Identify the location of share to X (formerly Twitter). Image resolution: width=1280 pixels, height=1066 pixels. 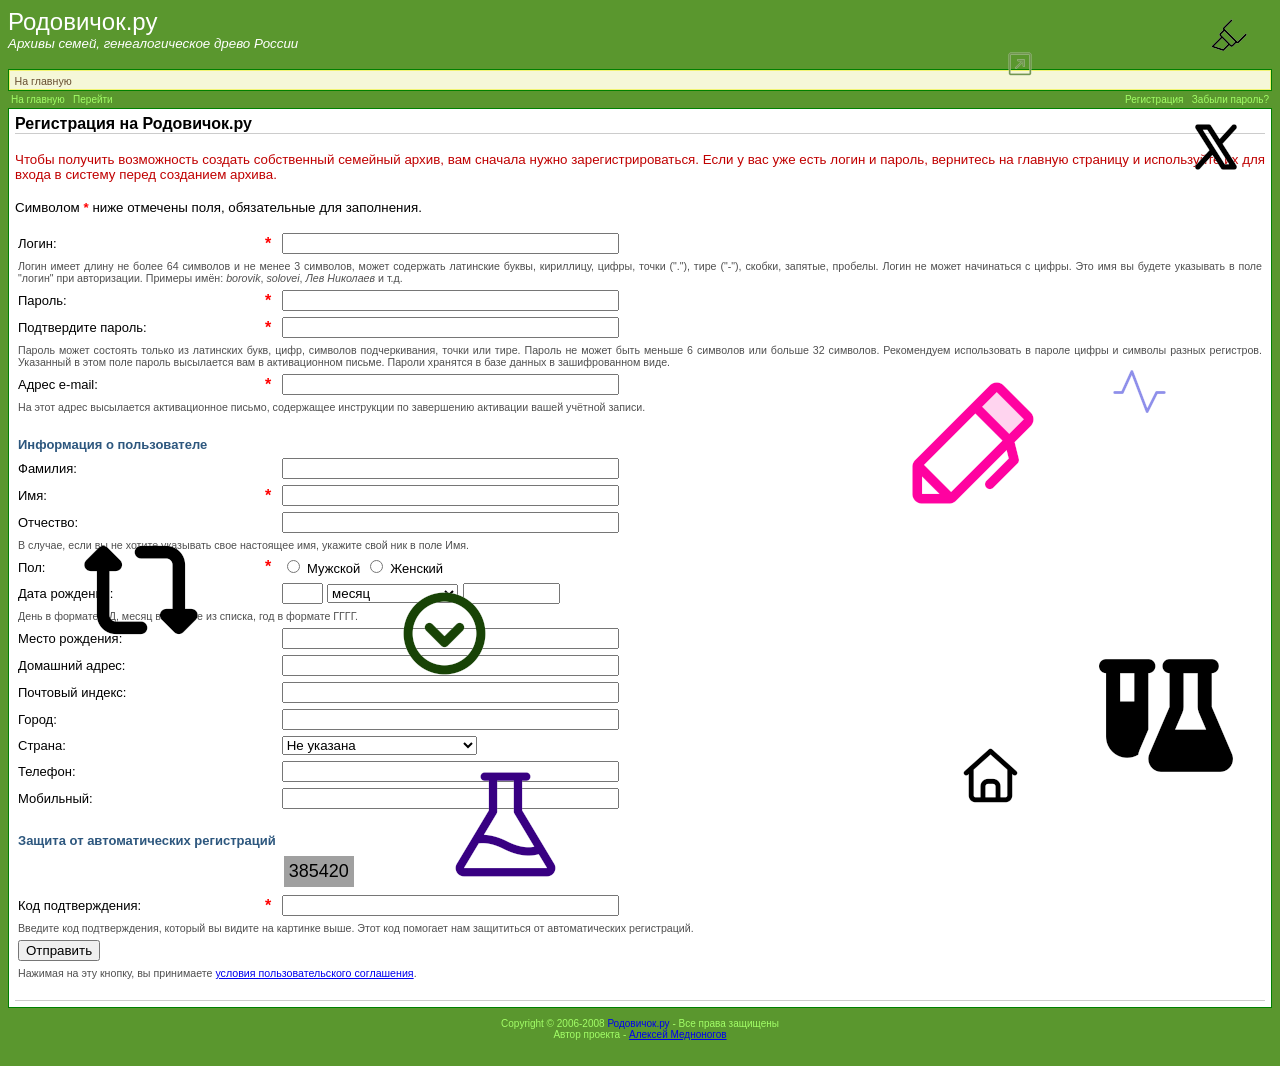
(1216, 147).